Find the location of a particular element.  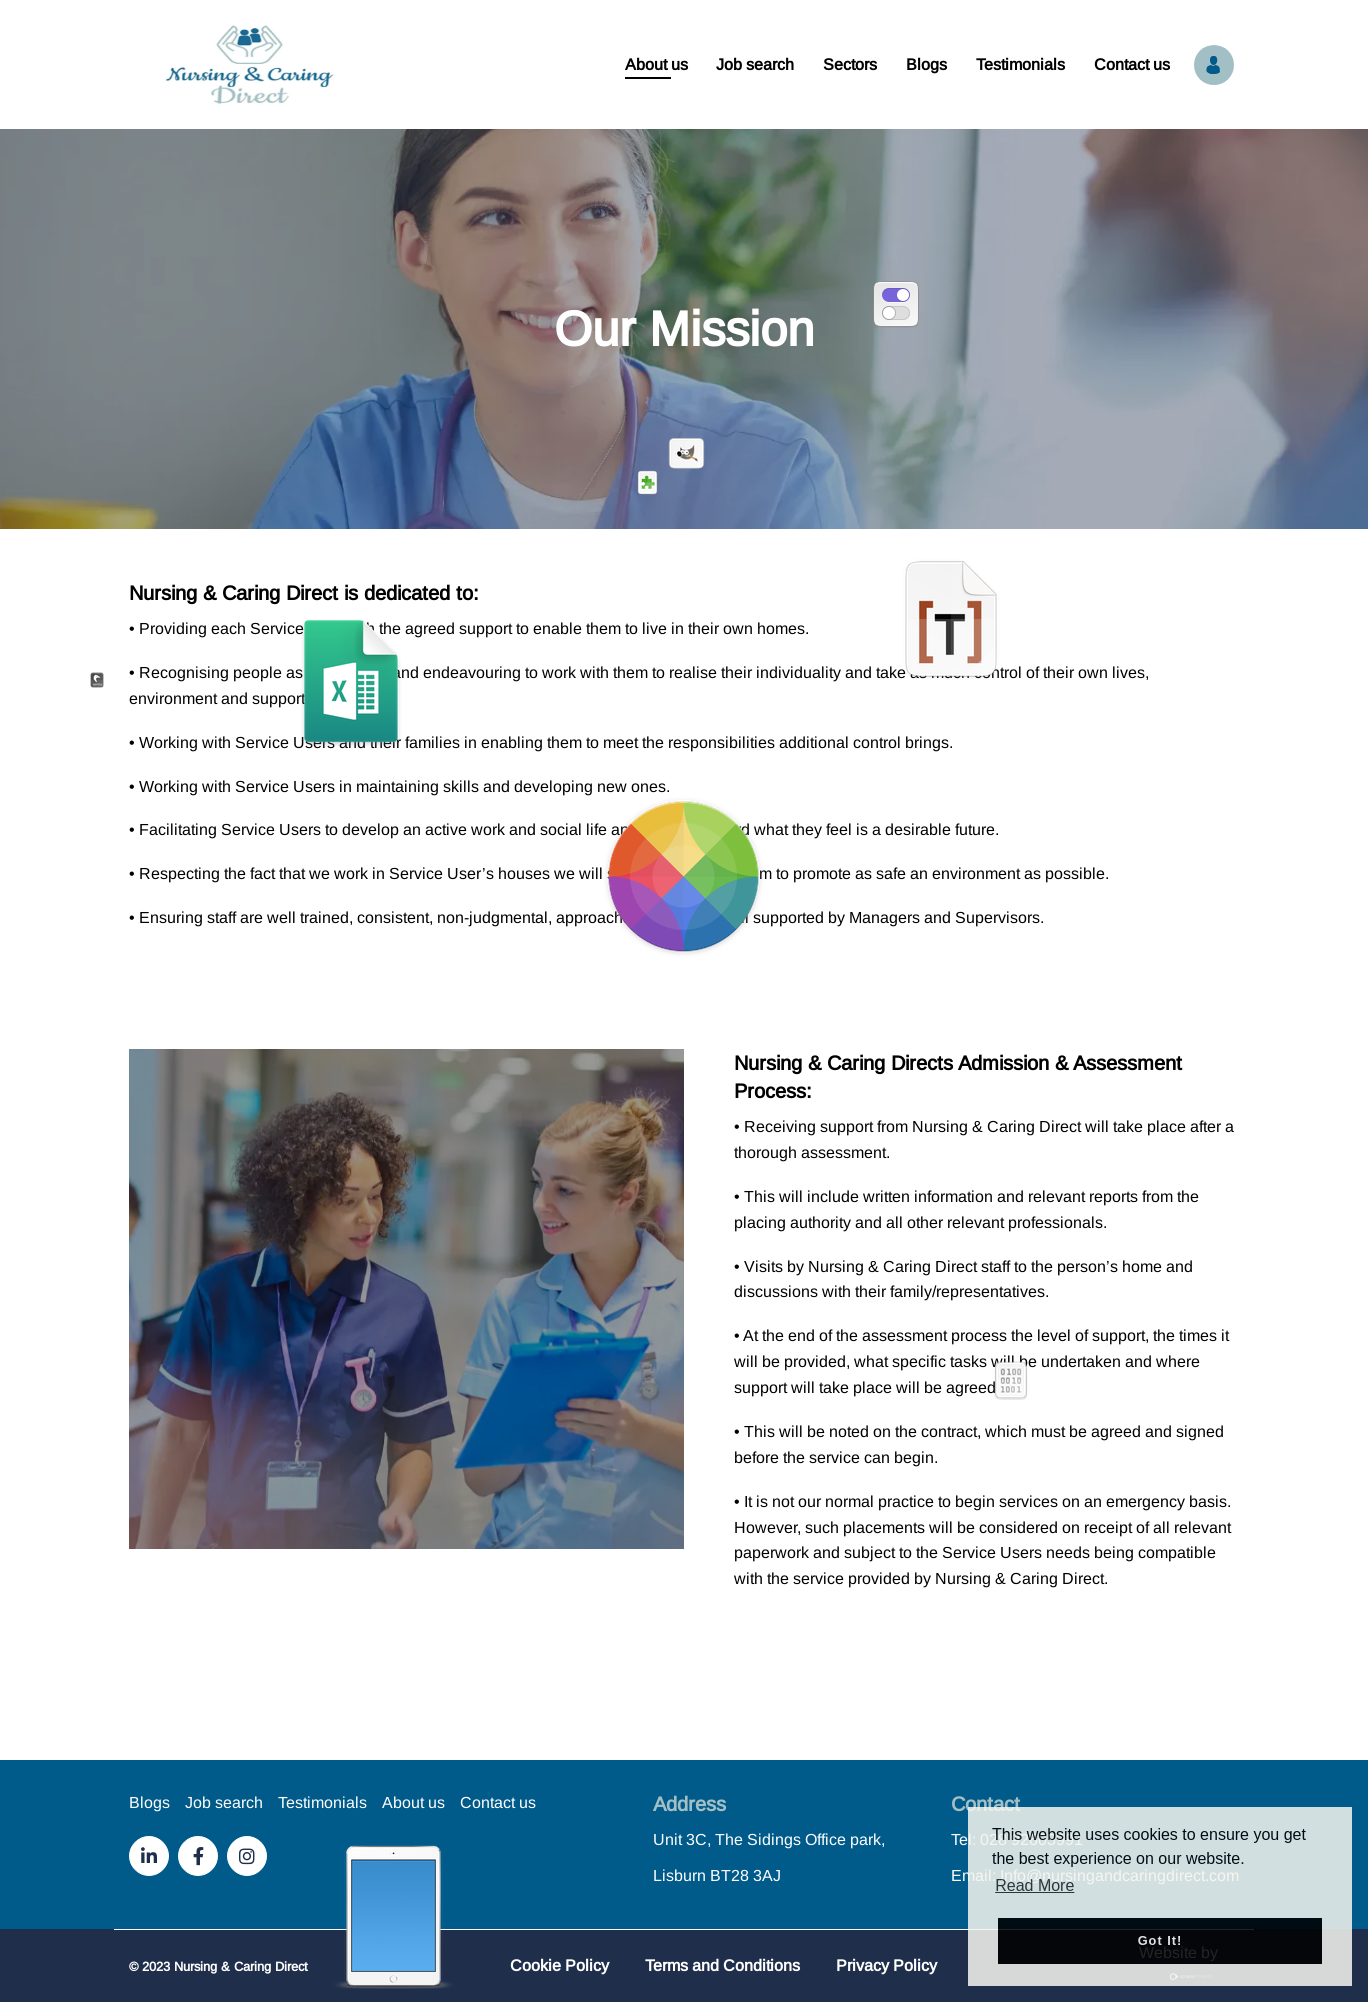

firefox browser extension or add-on installer file is located at coordinates (647, 482).